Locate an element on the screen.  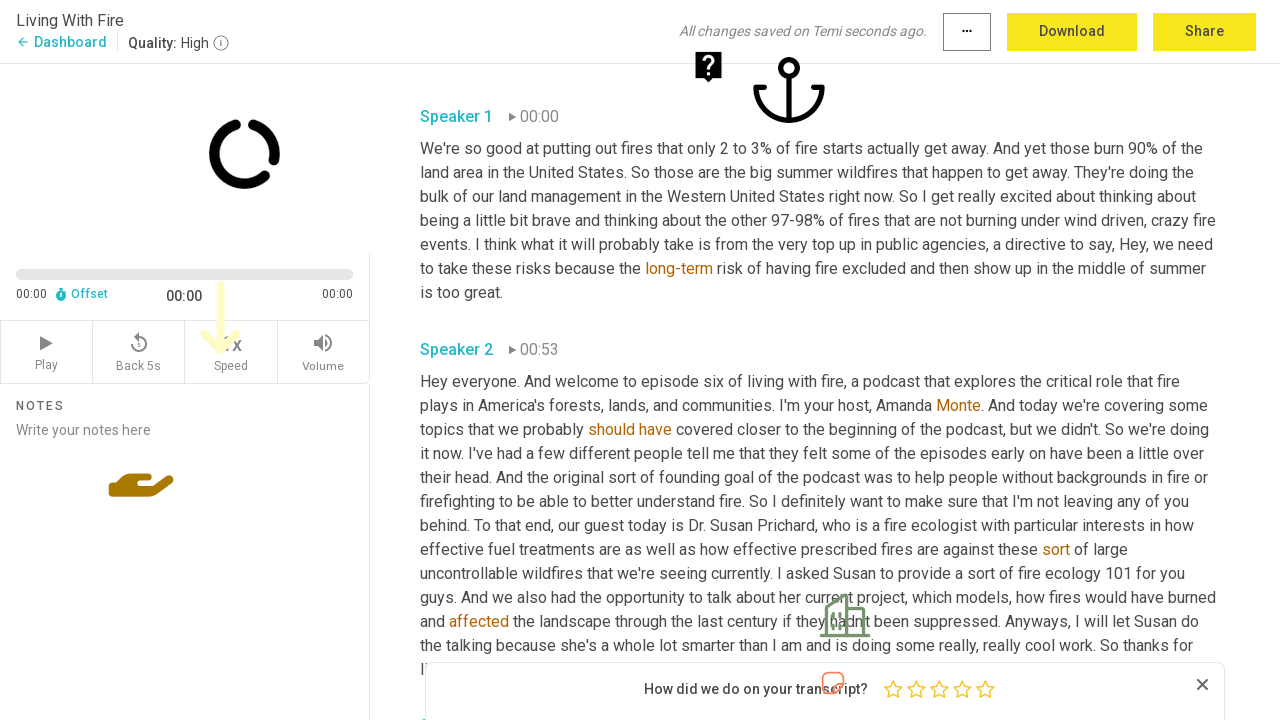
add a sticker to your message is located at coordinates (833, 683).